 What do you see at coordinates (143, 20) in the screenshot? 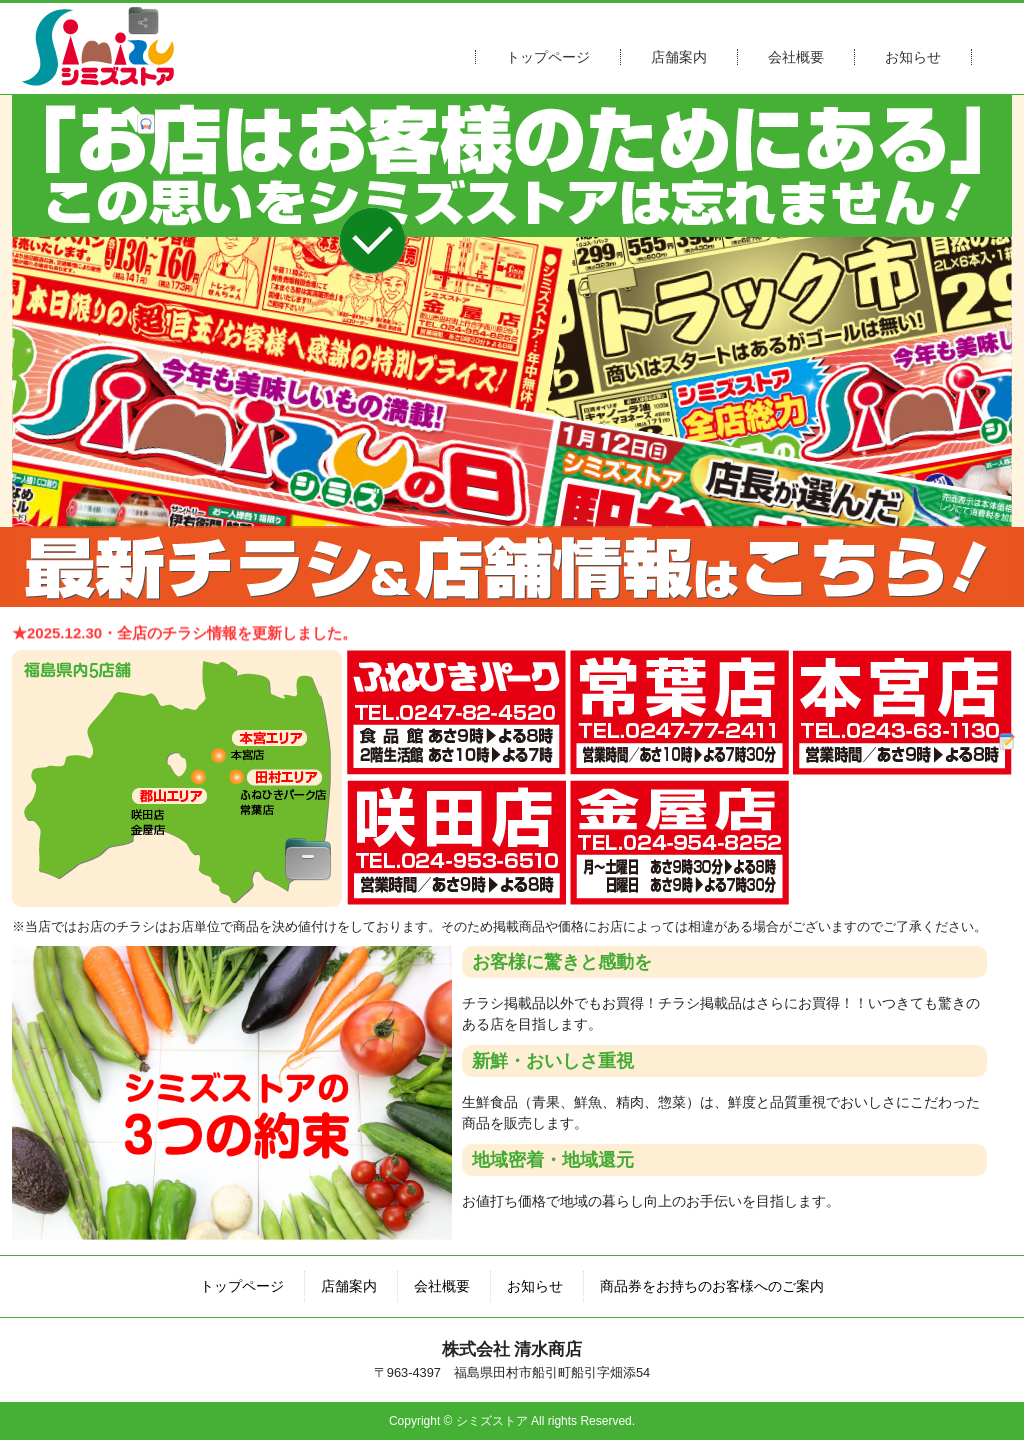
I see `open your public shared folder` at bounding box center [143, 20].